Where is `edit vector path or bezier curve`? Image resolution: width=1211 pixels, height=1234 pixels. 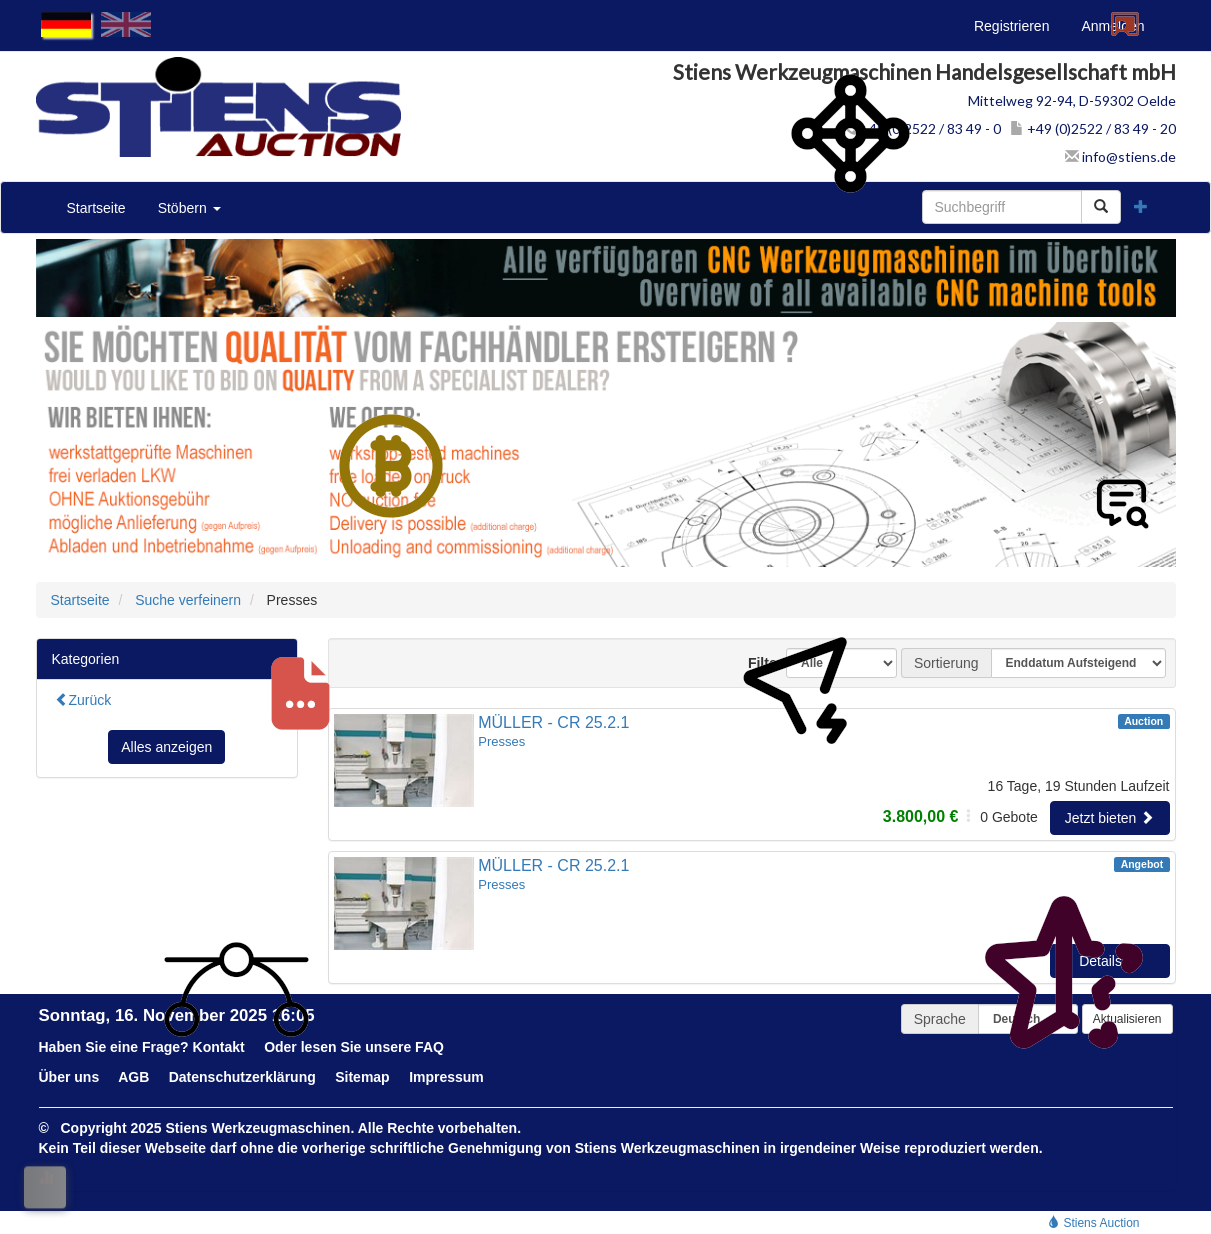 edit vector path or bezier curve is located at coordinates (236, 989).